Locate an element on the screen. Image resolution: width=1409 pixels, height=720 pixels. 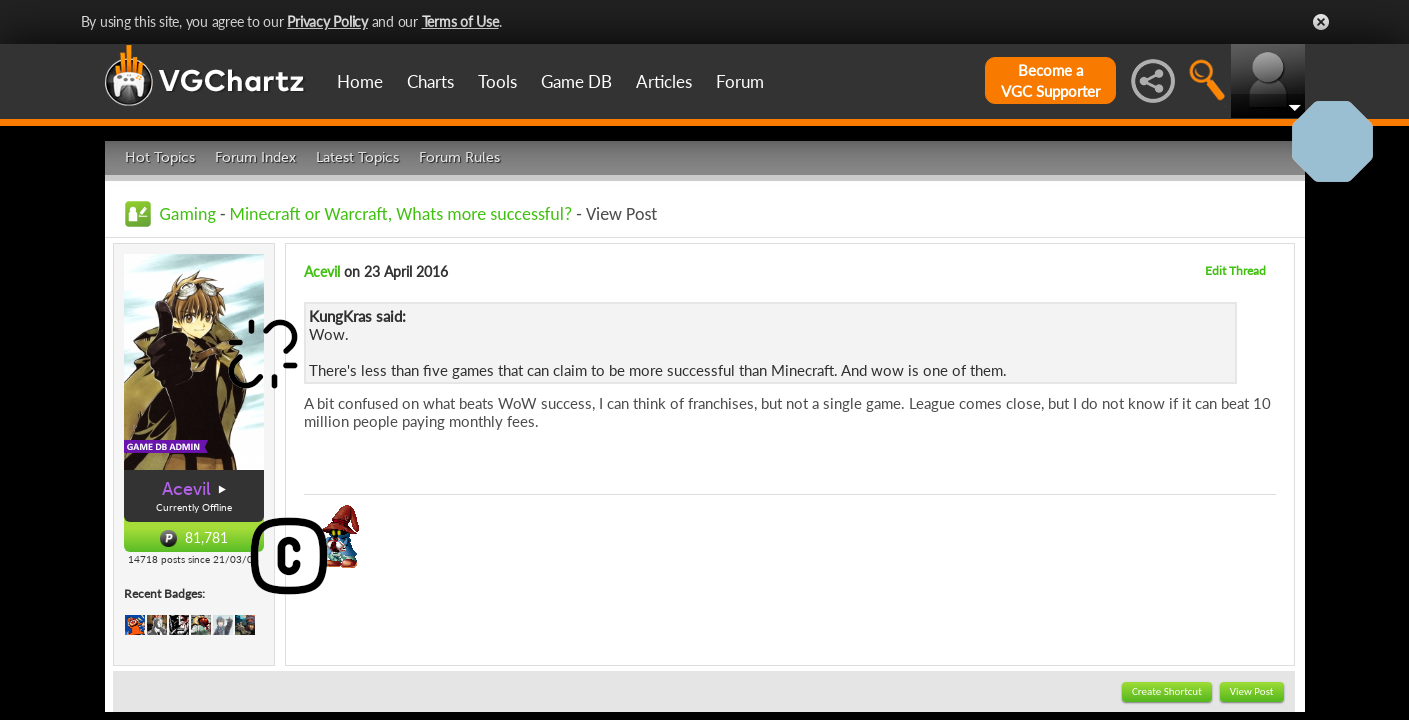
indicates copyright information is located at coordinates (289, 556).